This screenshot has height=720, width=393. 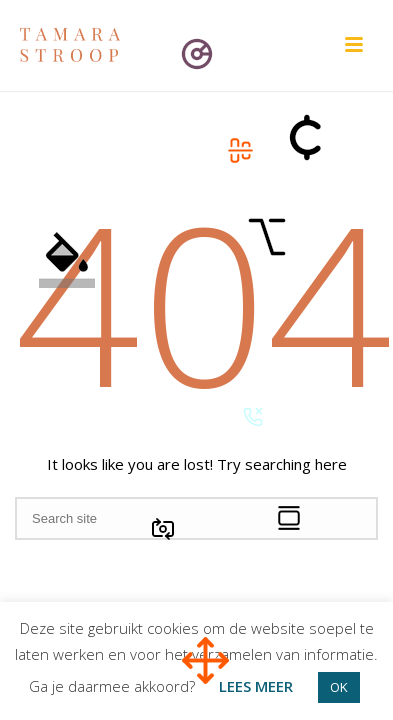 What do you see at coordinates (67, 260) in the screenshot?
I see `fill selected area with color` at bounding box center [67, 260].